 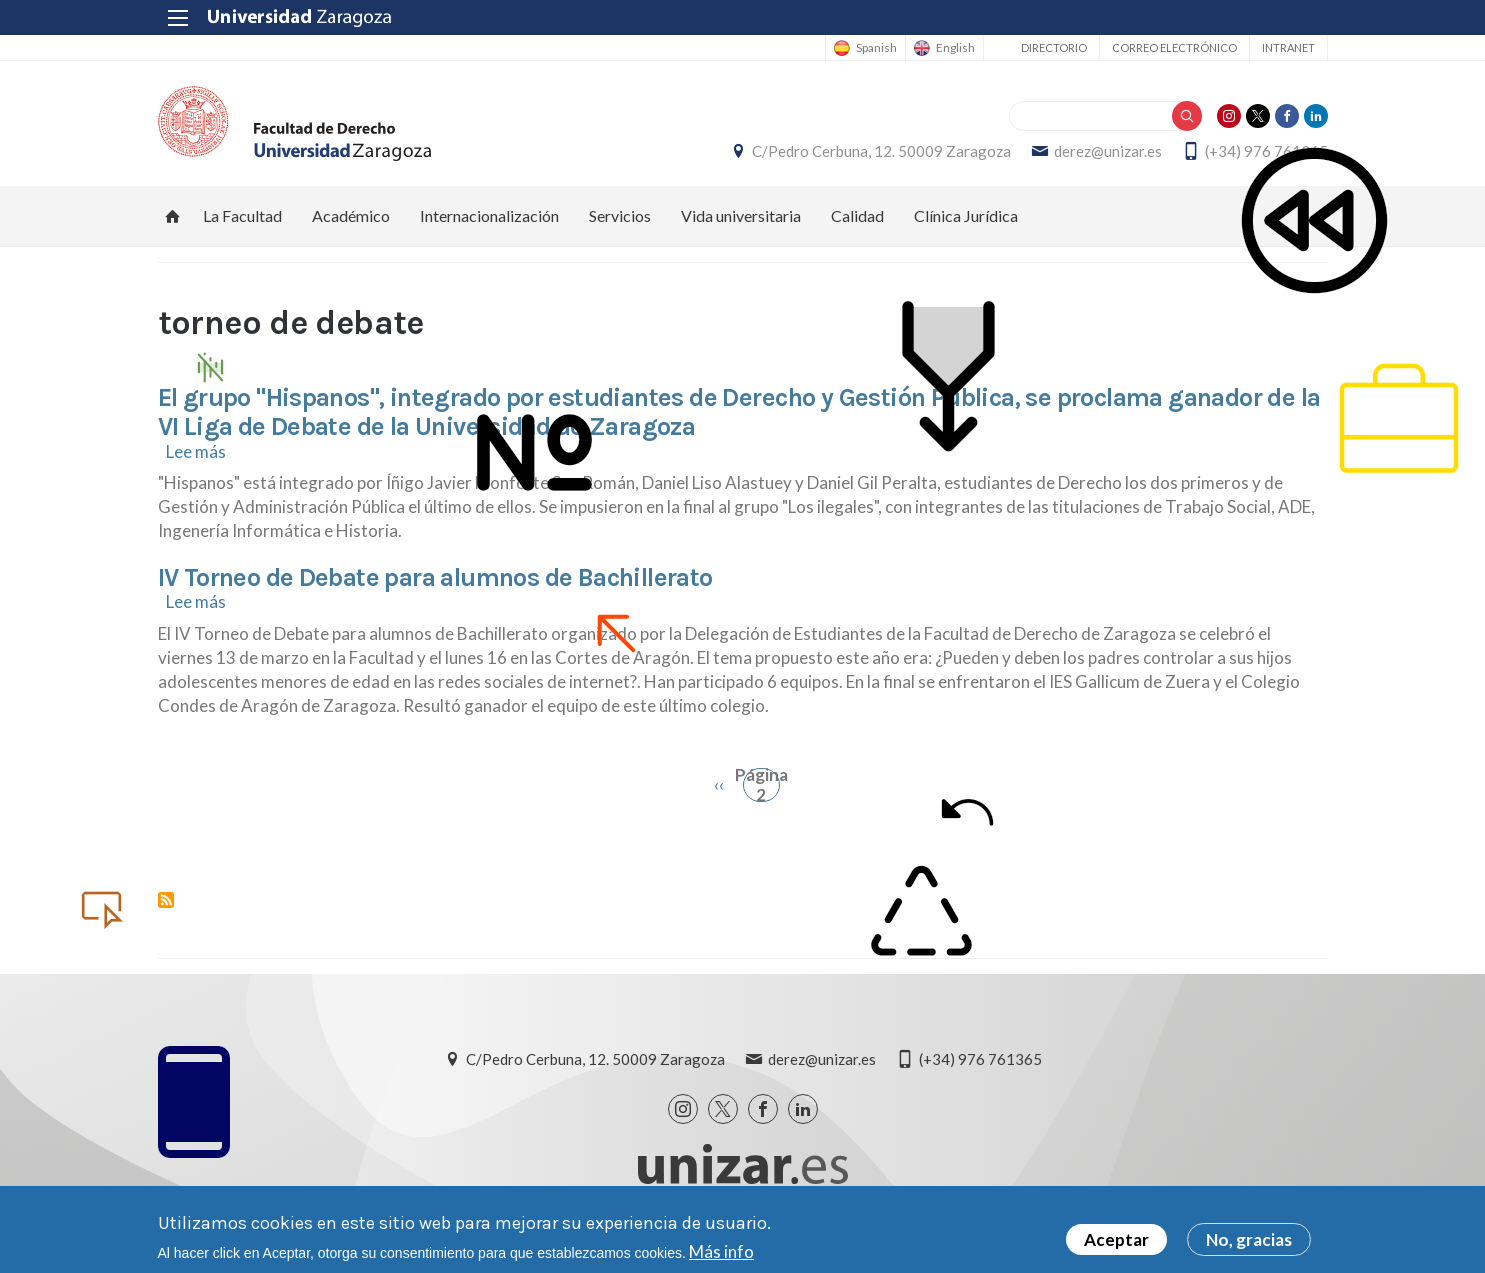 What do you see at coordinates (194, 1102) in the screenshot?
I see `view mobile device settings` at bounding box center [194, 1102].